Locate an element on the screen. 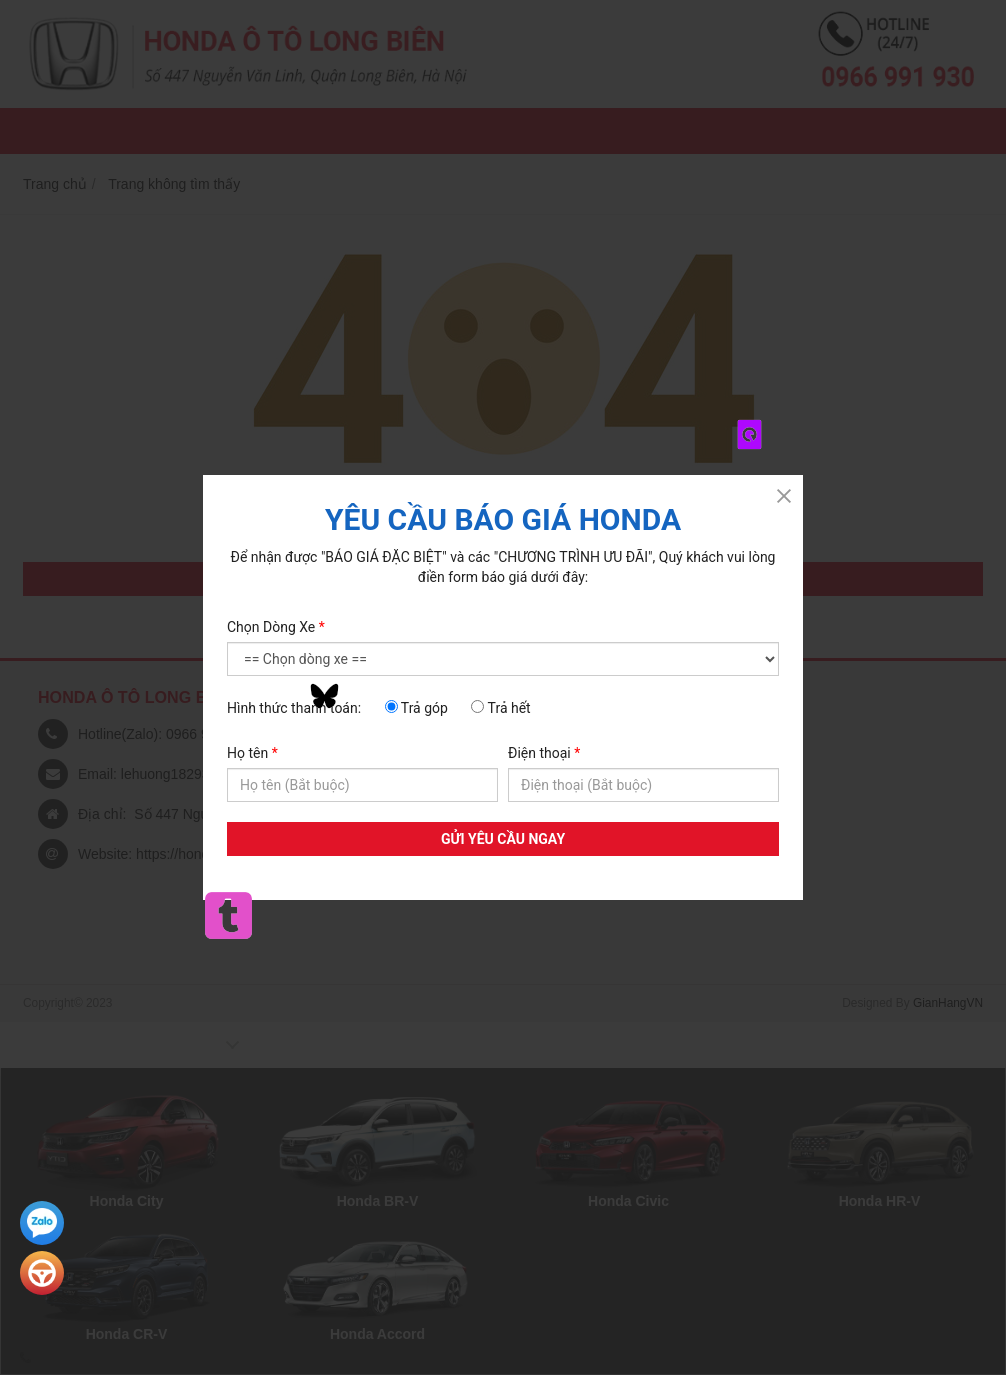 The image size is (1006, 1375). open tumblr app is located at coordinates (228, 915).